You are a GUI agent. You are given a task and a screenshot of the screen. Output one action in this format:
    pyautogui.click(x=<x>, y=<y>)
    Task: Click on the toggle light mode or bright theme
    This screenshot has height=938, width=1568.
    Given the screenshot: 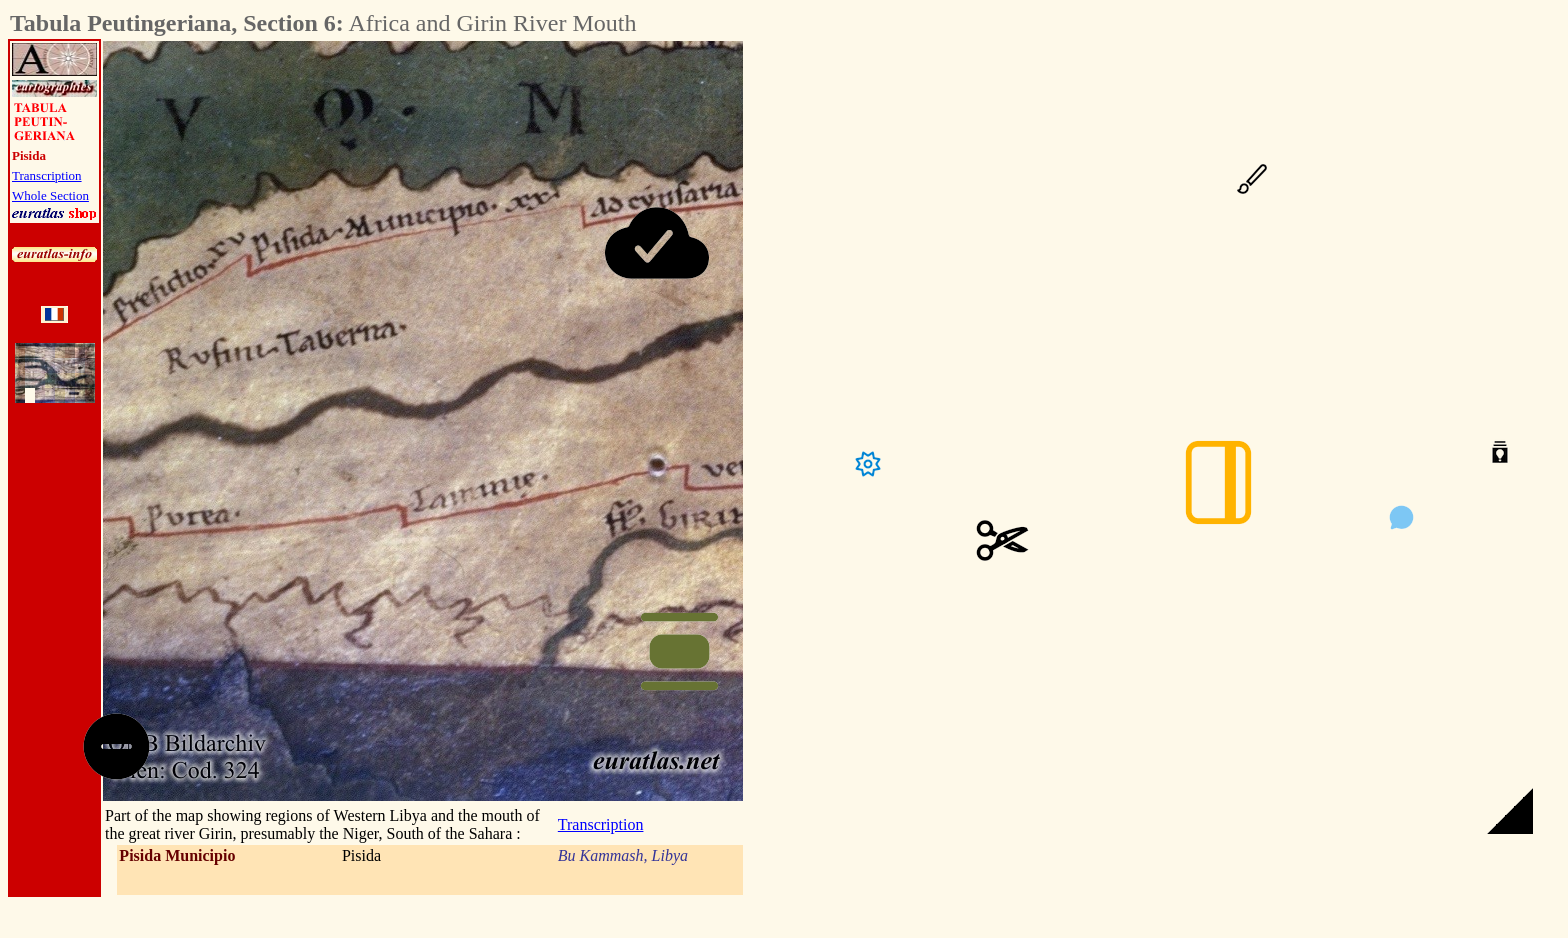 What is the action you would take?
    pyautogui.click(x=868, y=464)
    